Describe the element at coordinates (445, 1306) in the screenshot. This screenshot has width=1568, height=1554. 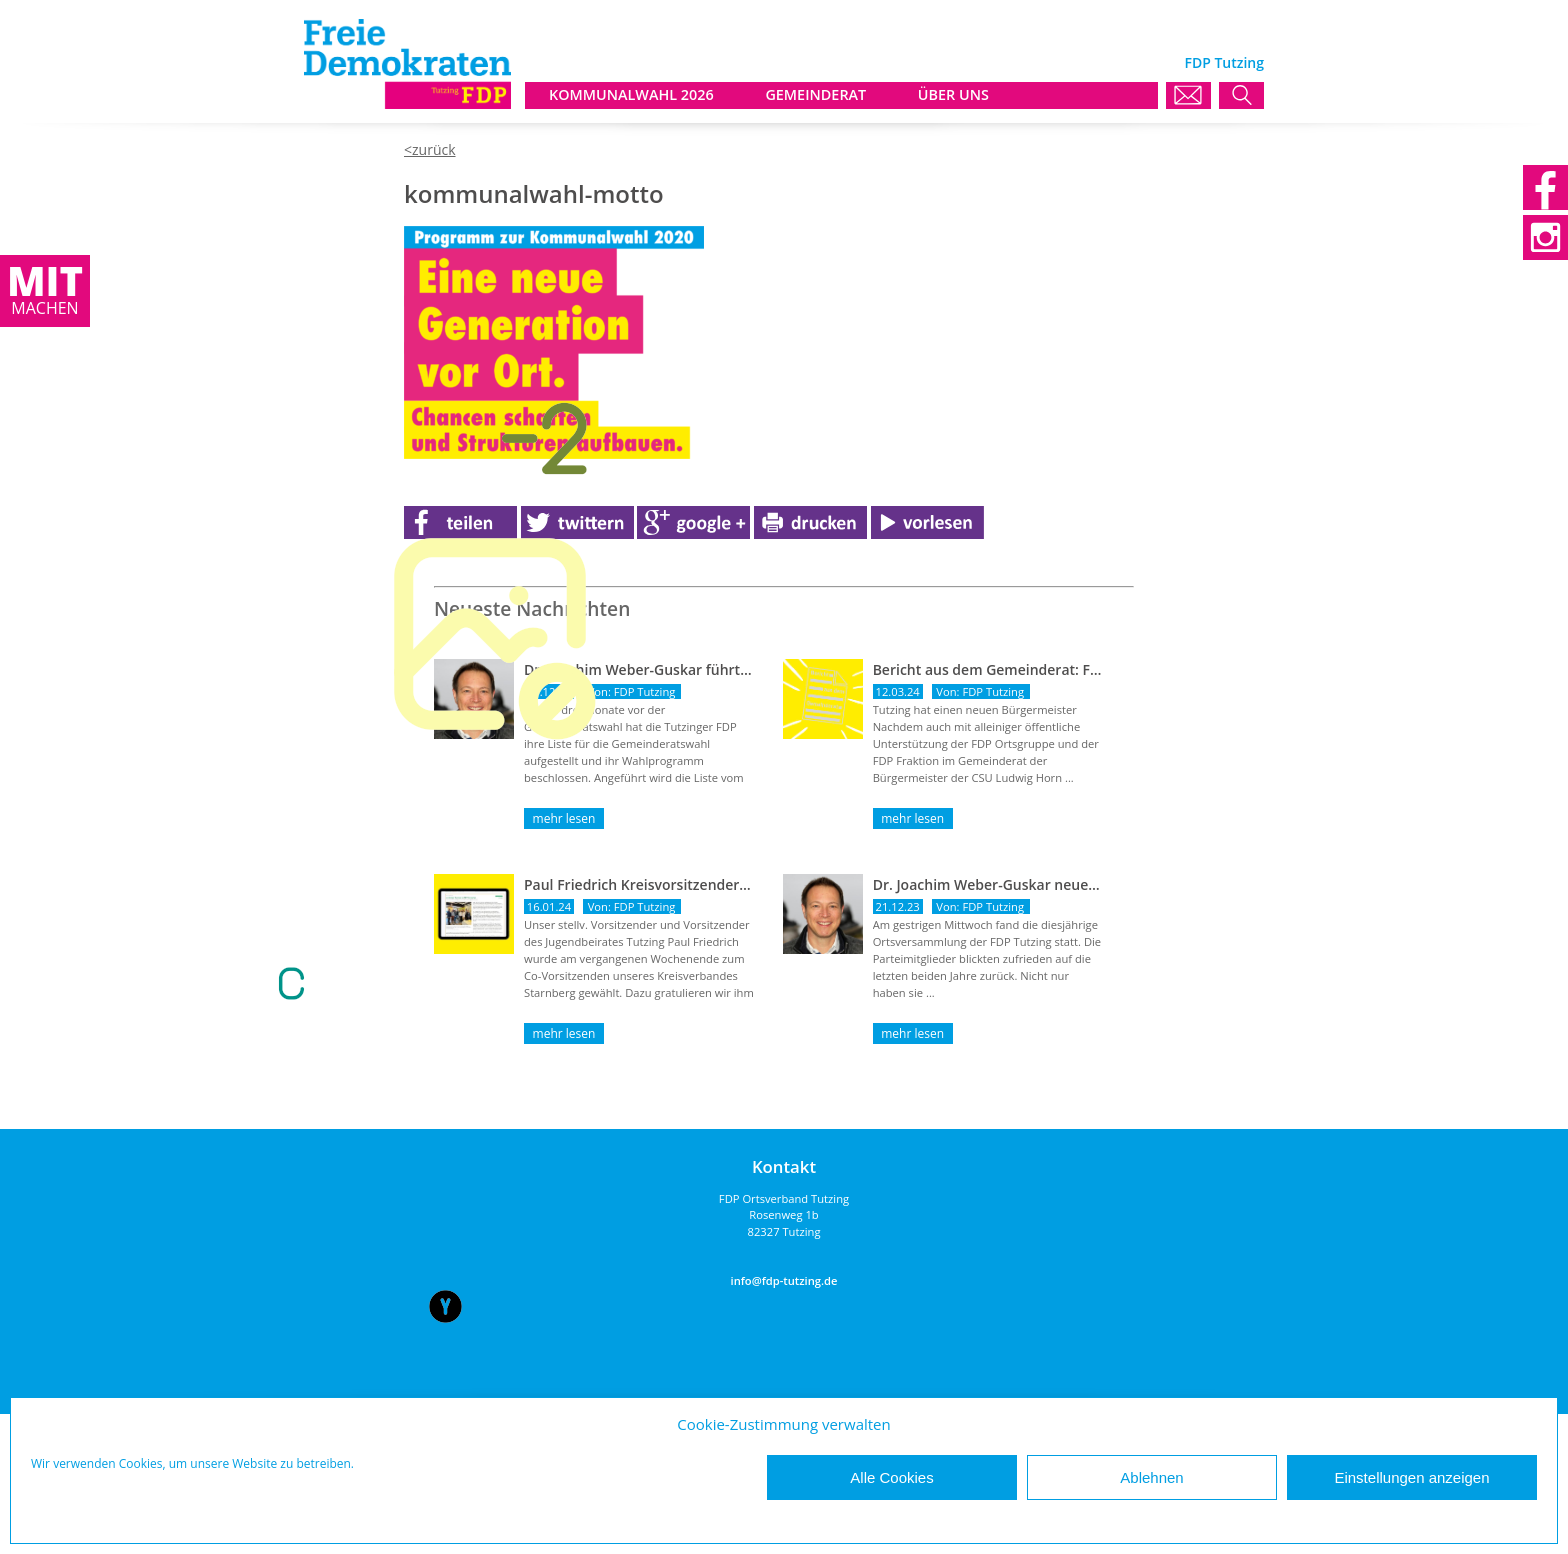
I see `indicates items or options starting with the letter Y` at that location.